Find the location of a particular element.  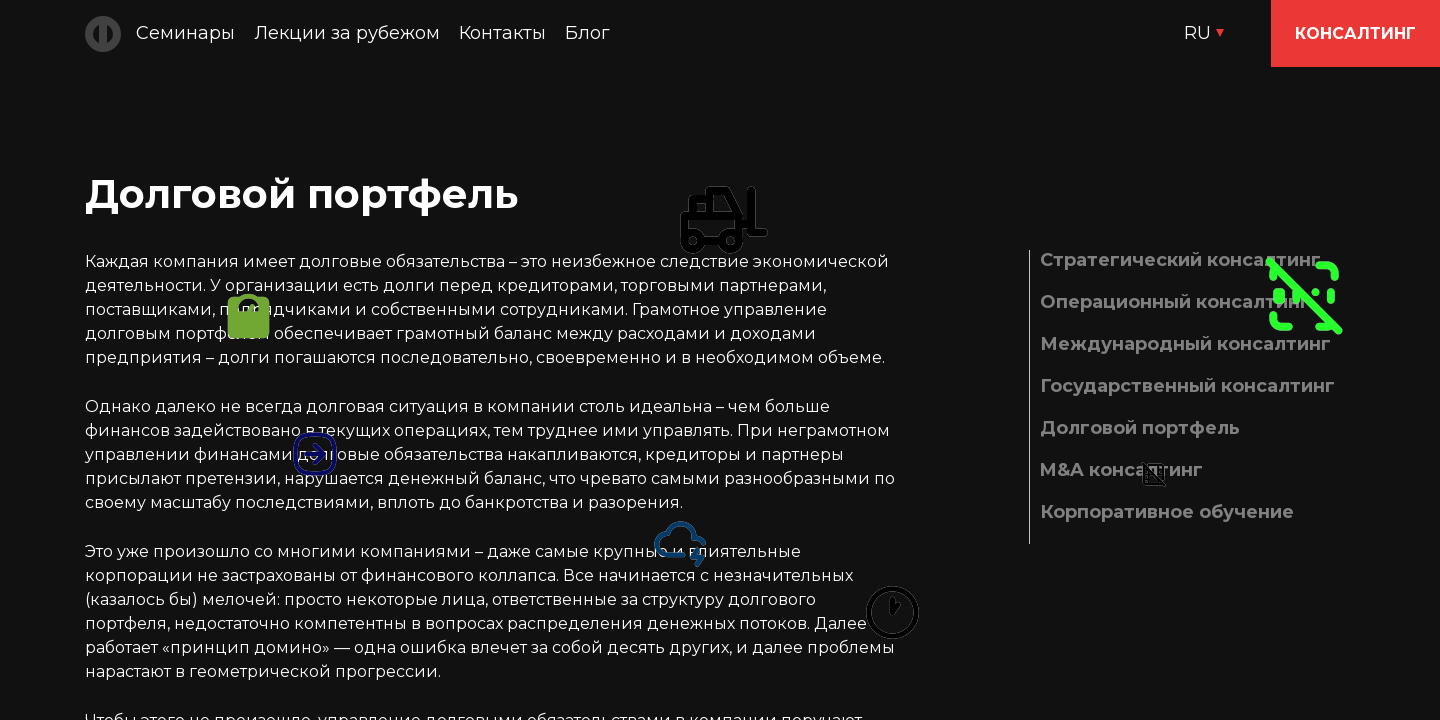

view weight or mass measurement is located at coordinates (248, 317).